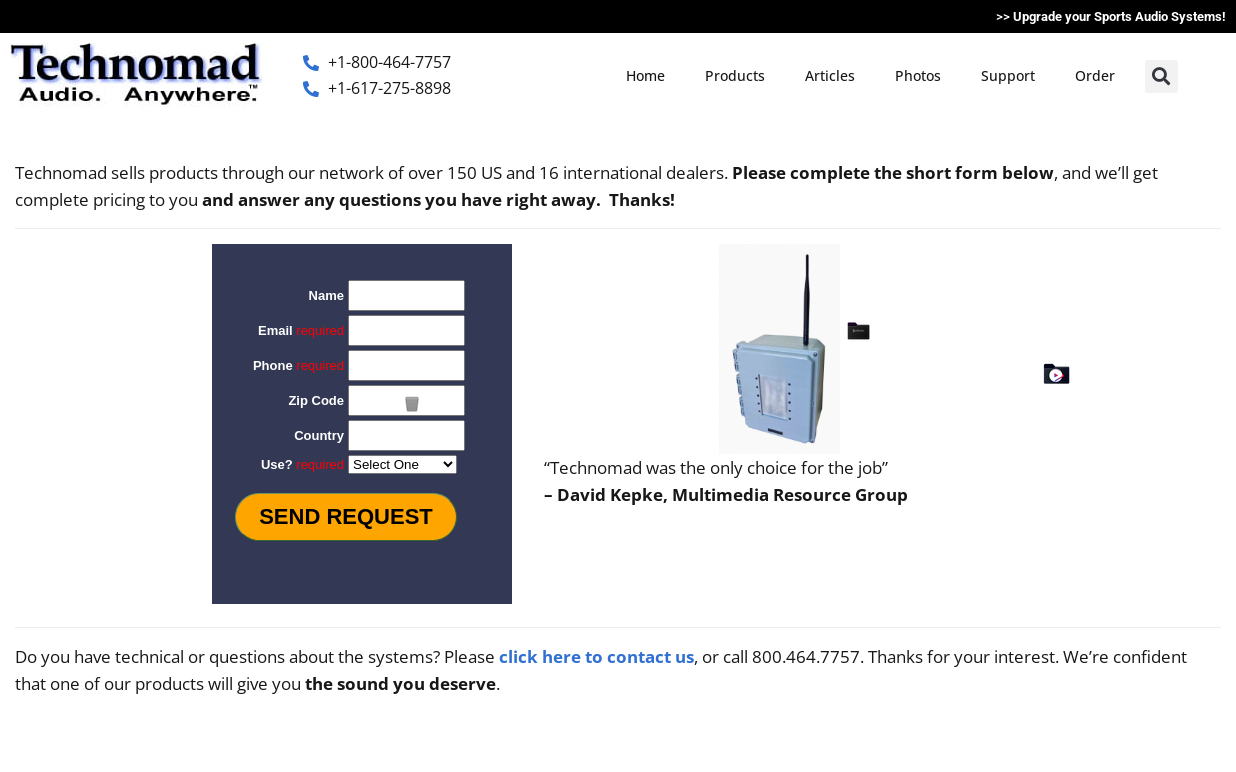 The image size is (1236, 772). What do you see at coordinates (858, 331) in the screenshot?
I see `folder containing death note anime/manga related files` at bounding box center [858, 331].